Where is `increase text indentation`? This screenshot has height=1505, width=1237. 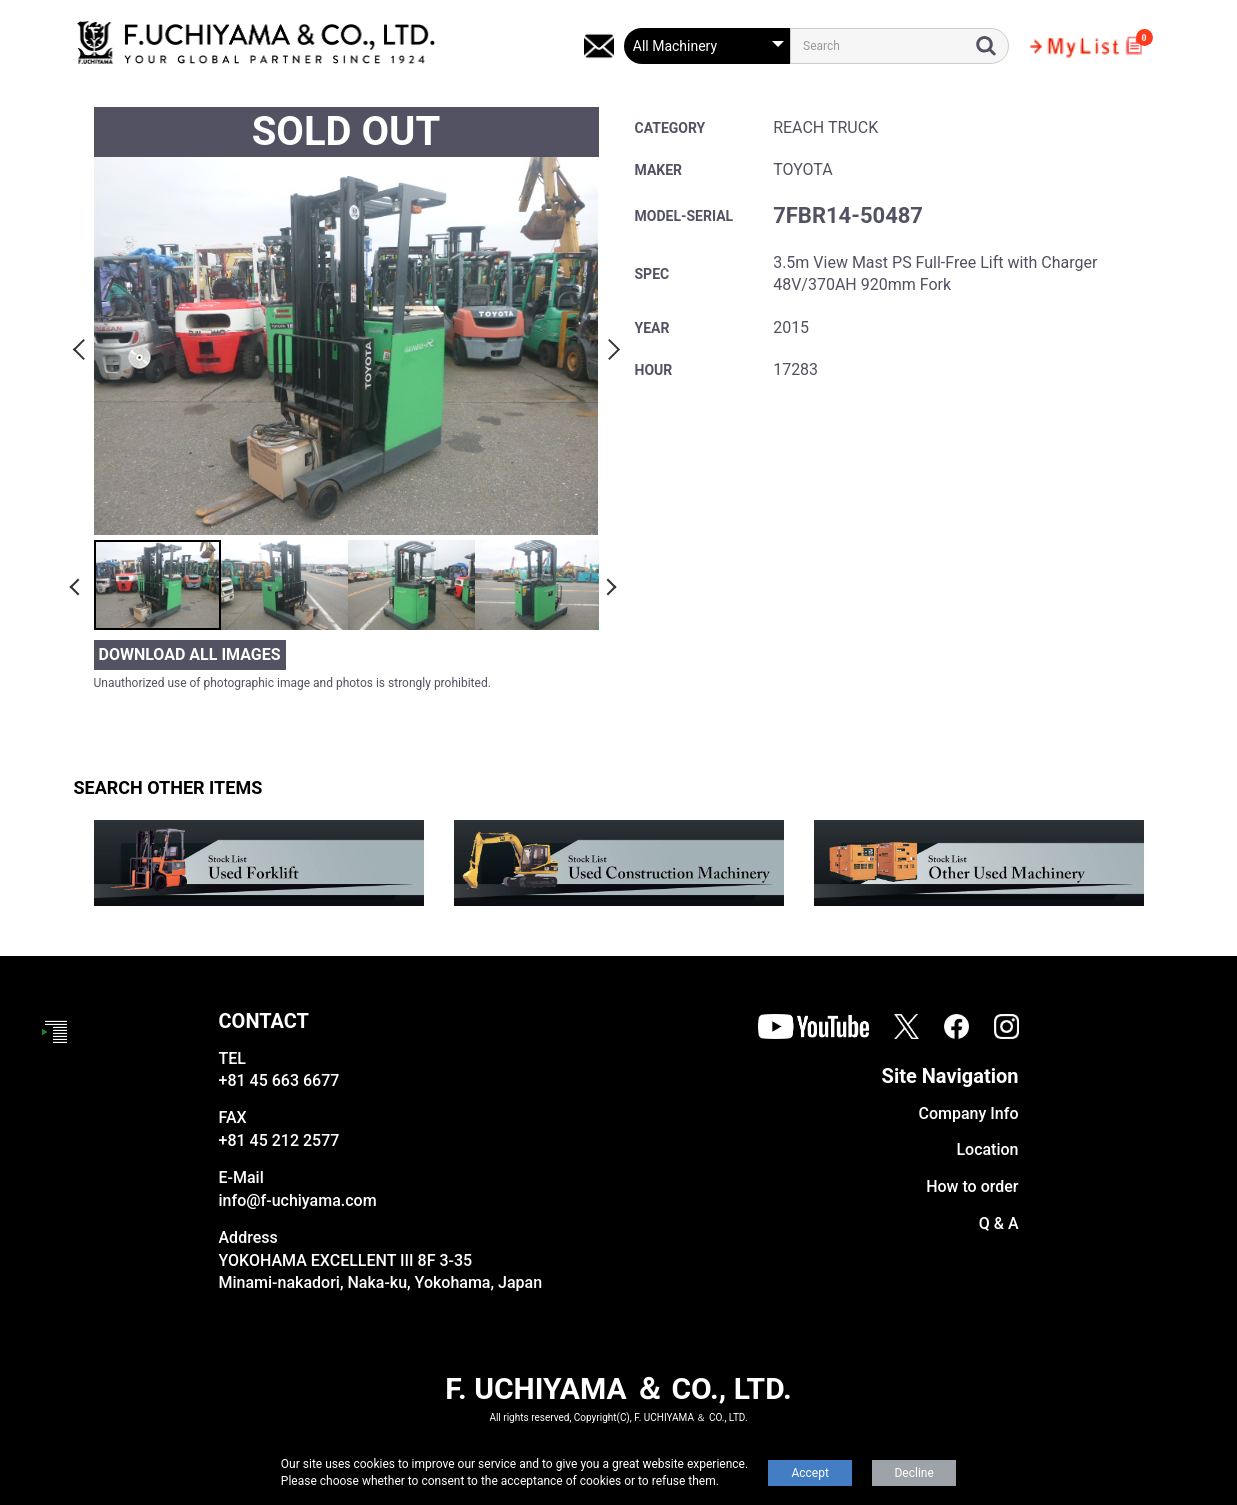 increase text indentation is located at coordinates (55, 1031).